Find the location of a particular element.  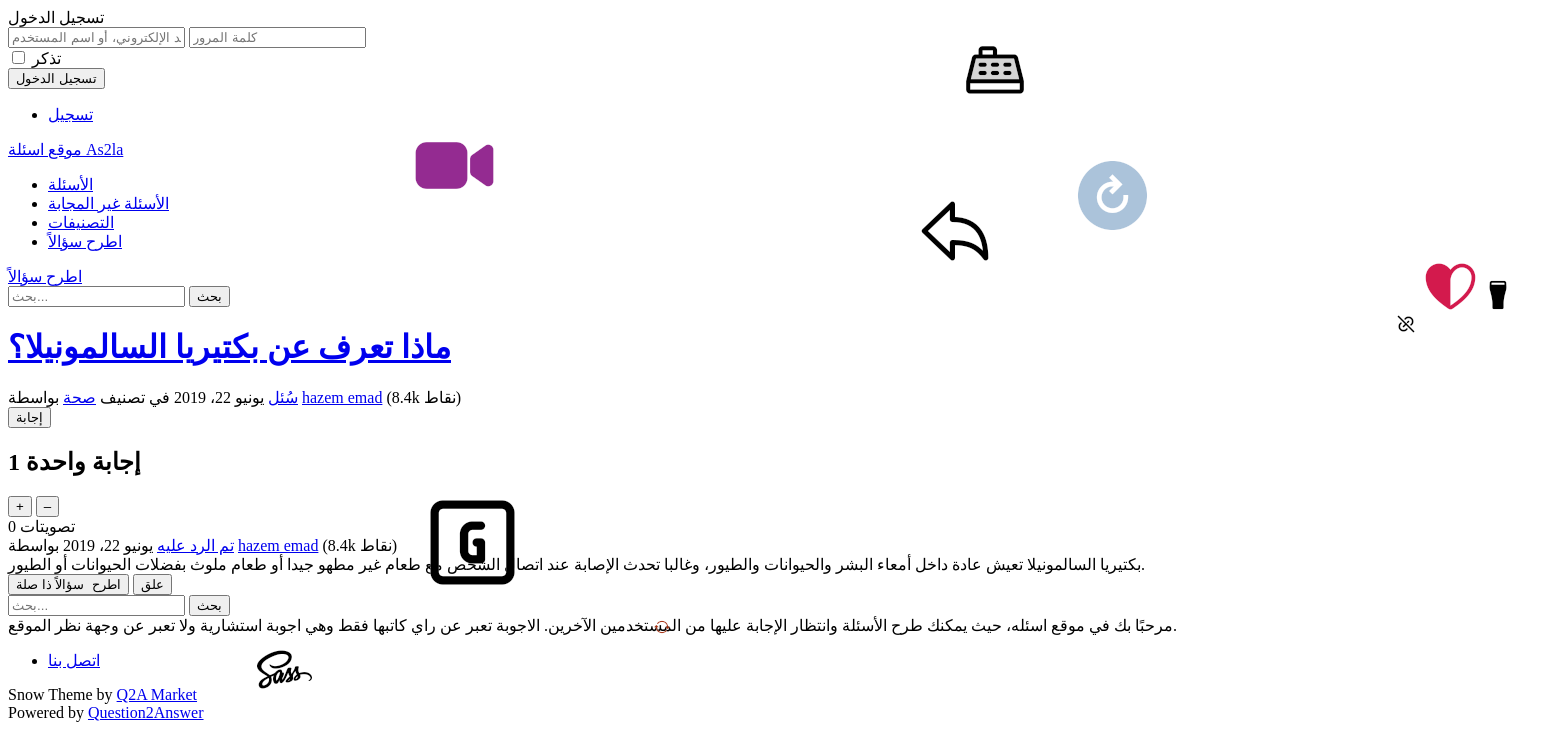

start a video call is located at coordinates (454, 165).